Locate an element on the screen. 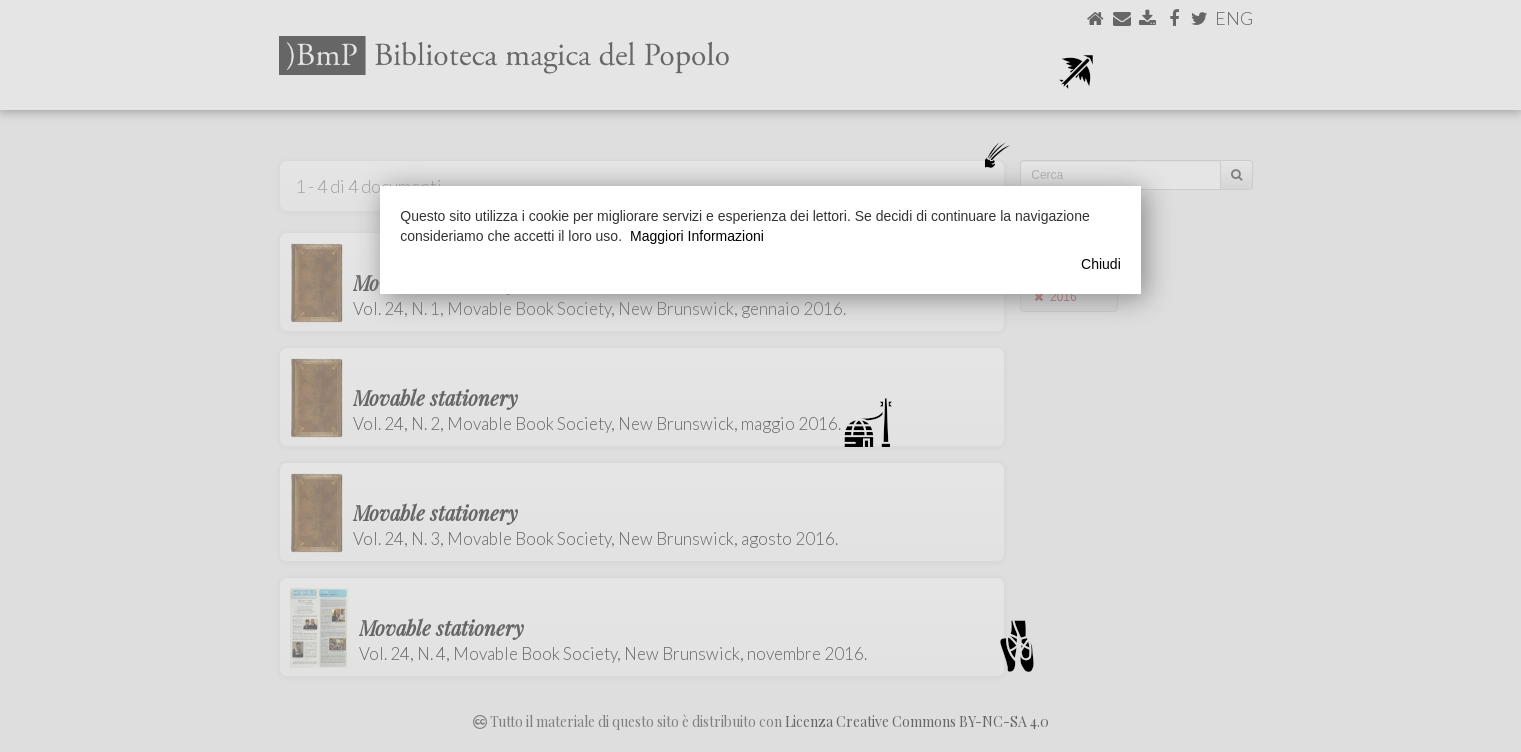  build or place a base structure is located at coordinates (869, 422).